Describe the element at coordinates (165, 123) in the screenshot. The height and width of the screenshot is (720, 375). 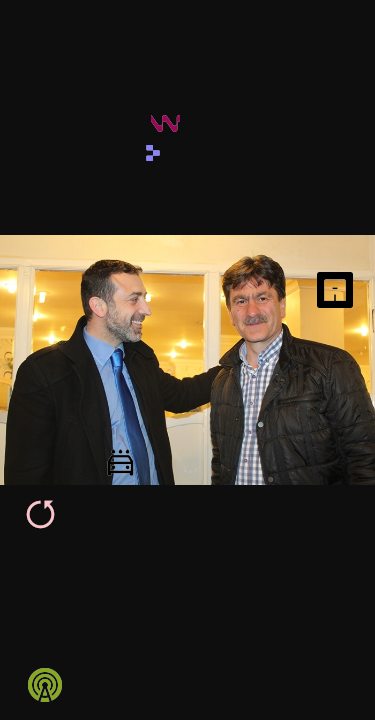
I see `open windsurf code editor` at that location.